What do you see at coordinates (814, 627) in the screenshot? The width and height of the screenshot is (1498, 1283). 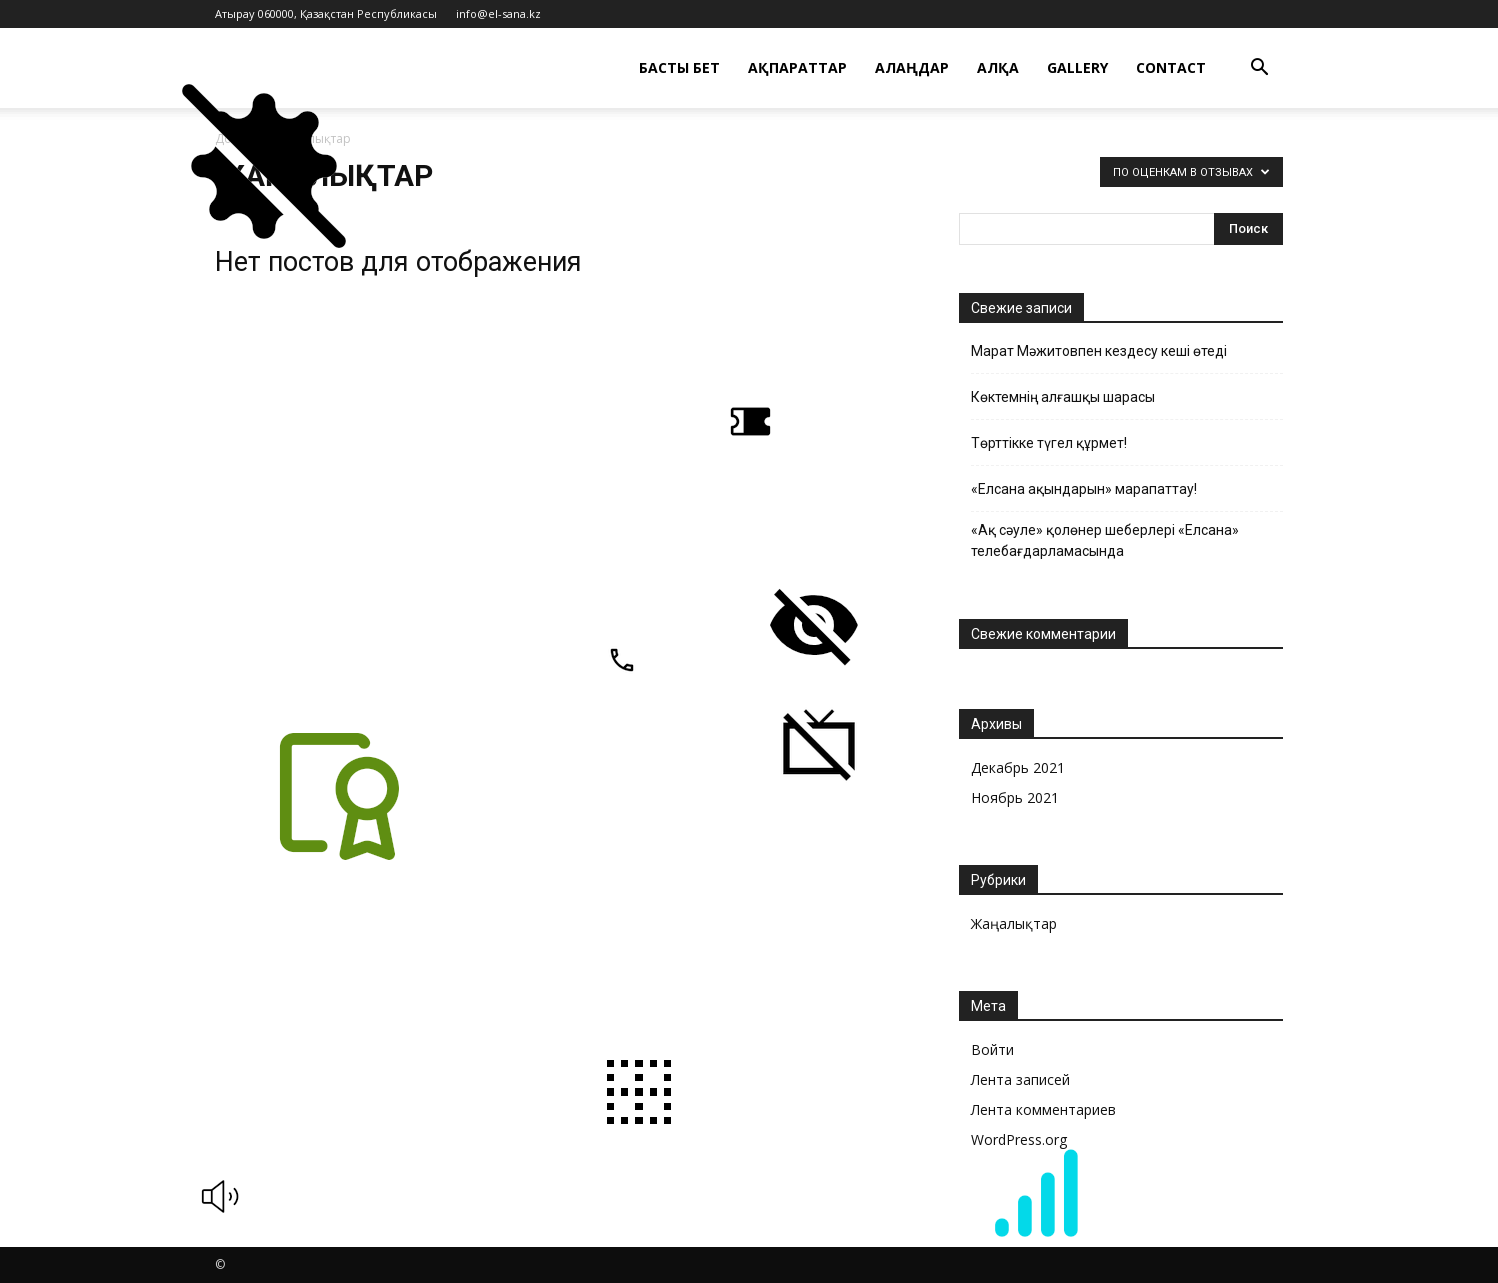 I see `hide password or sensitive content` at bounding box center [814, 627].